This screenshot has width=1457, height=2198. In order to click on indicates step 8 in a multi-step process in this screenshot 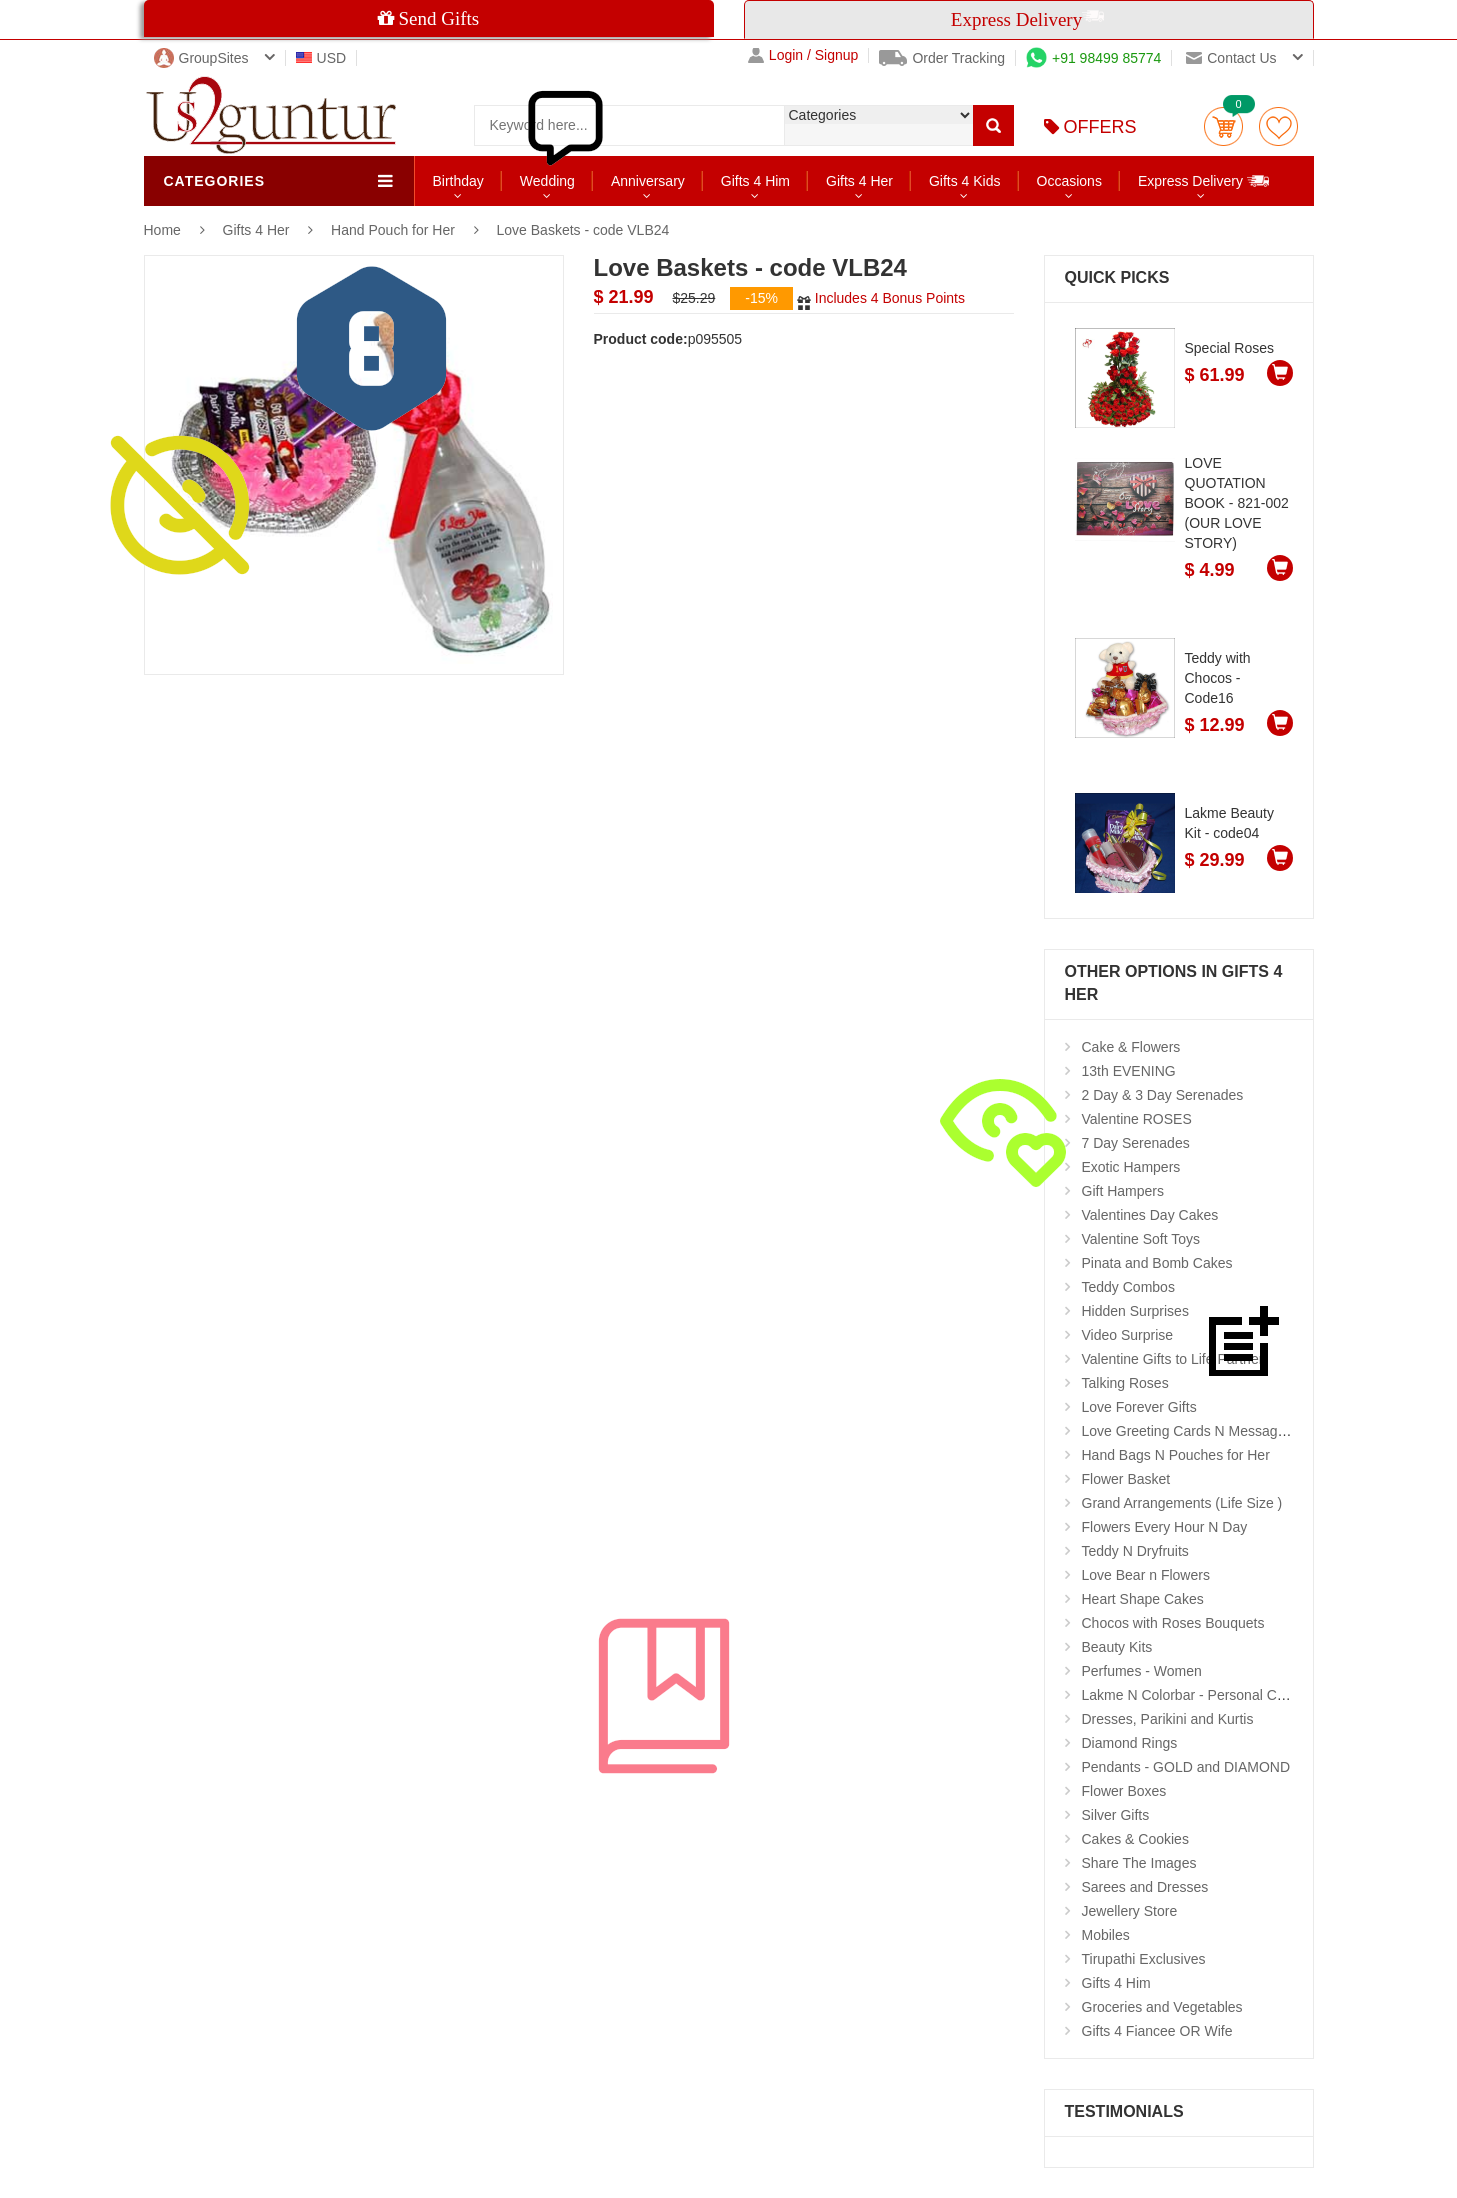, I will do `click(371, 348)`.